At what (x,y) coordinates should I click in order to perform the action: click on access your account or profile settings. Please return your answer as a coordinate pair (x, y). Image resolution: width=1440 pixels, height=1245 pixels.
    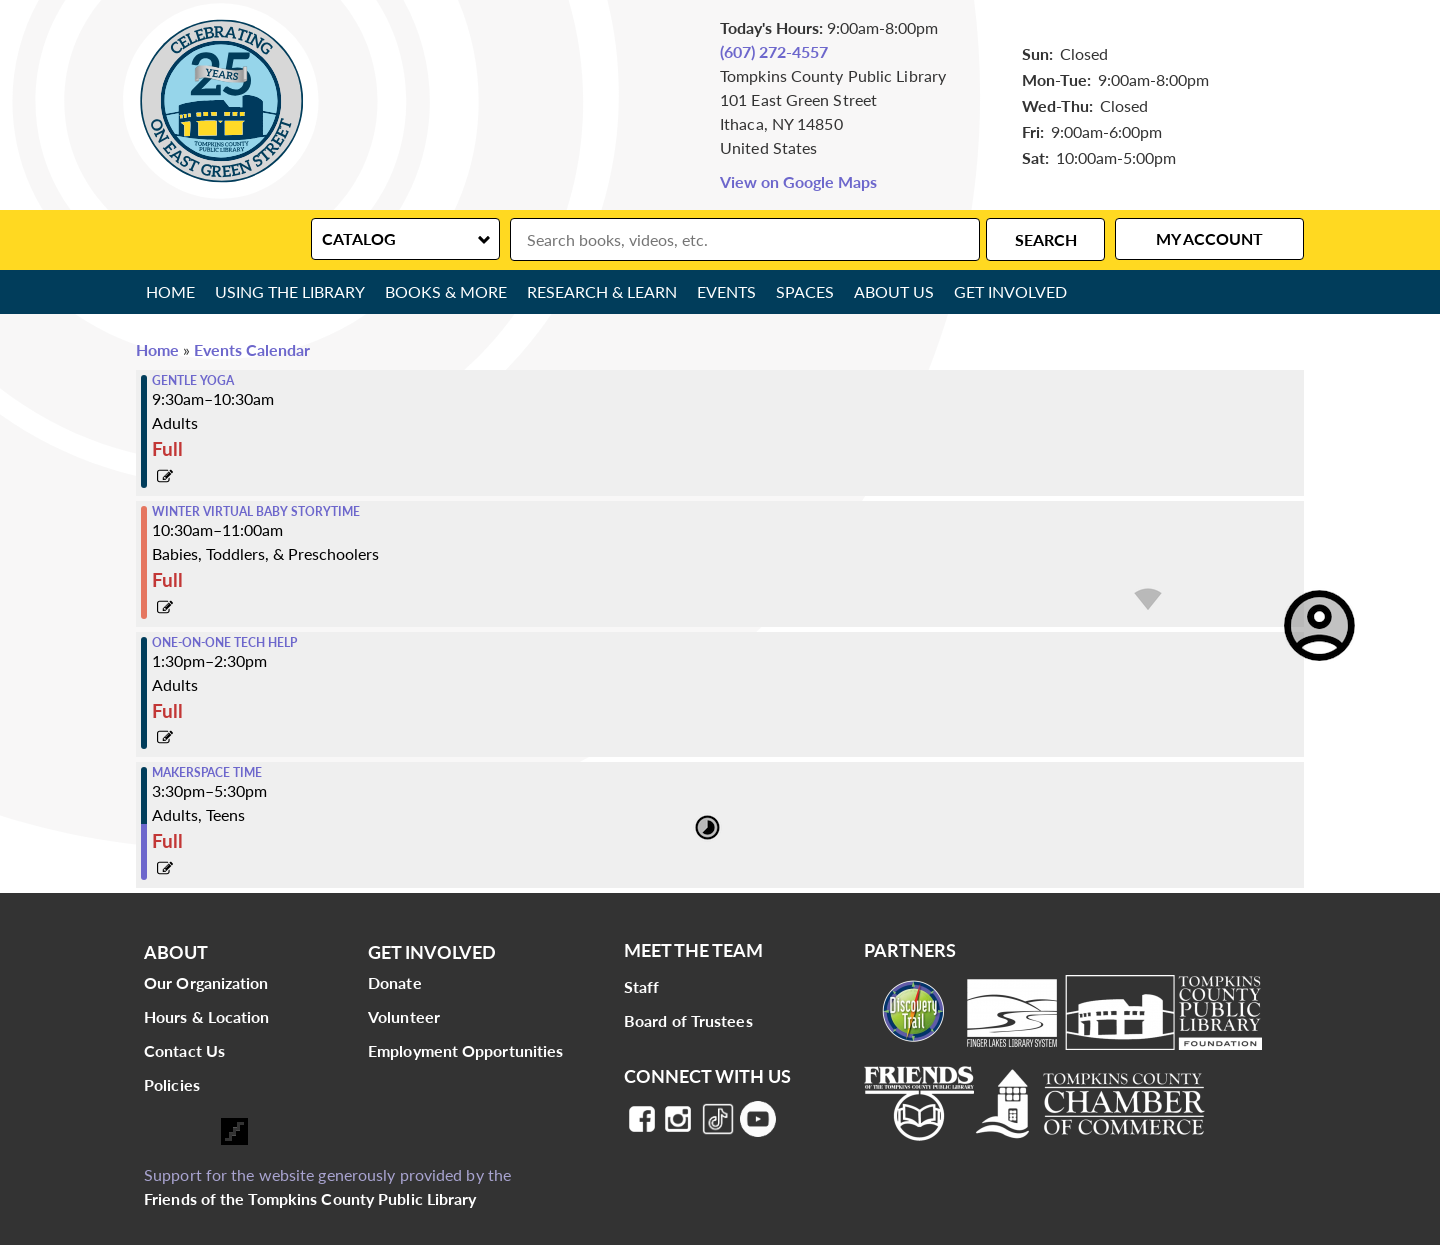
    Looking at the image, I should click on (1319, 625).